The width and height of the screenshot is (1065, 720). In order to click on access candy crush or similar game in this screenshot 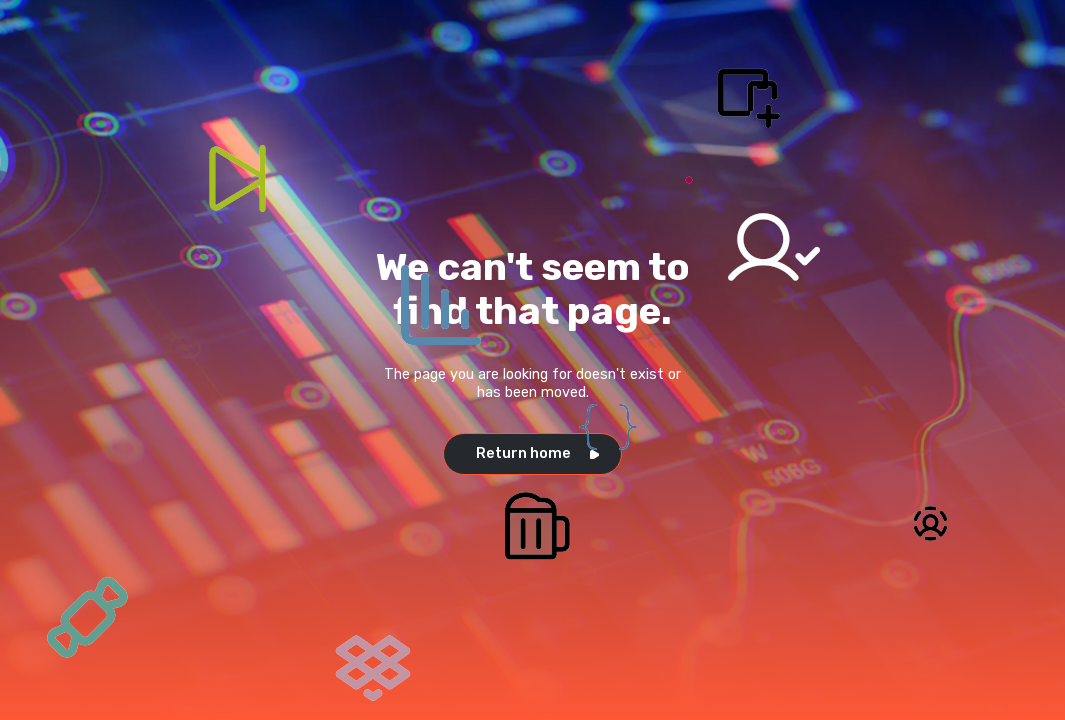, I will do `click(88, 618)`.